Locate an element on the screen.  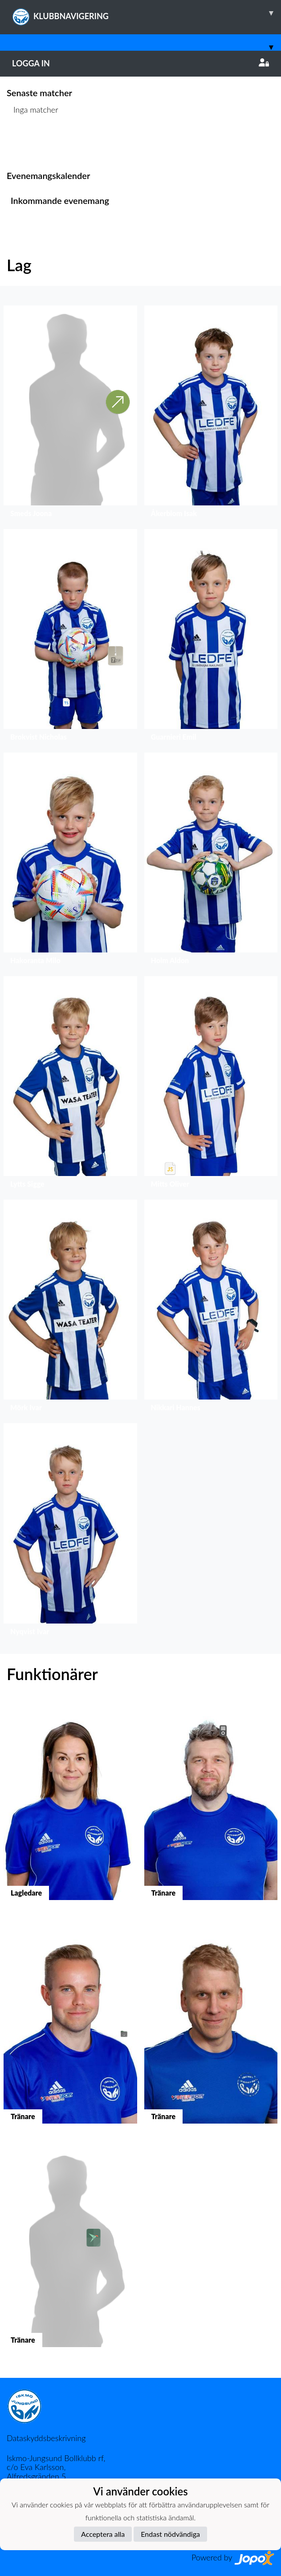
access your home folder is located at coordinates (124, 2034).